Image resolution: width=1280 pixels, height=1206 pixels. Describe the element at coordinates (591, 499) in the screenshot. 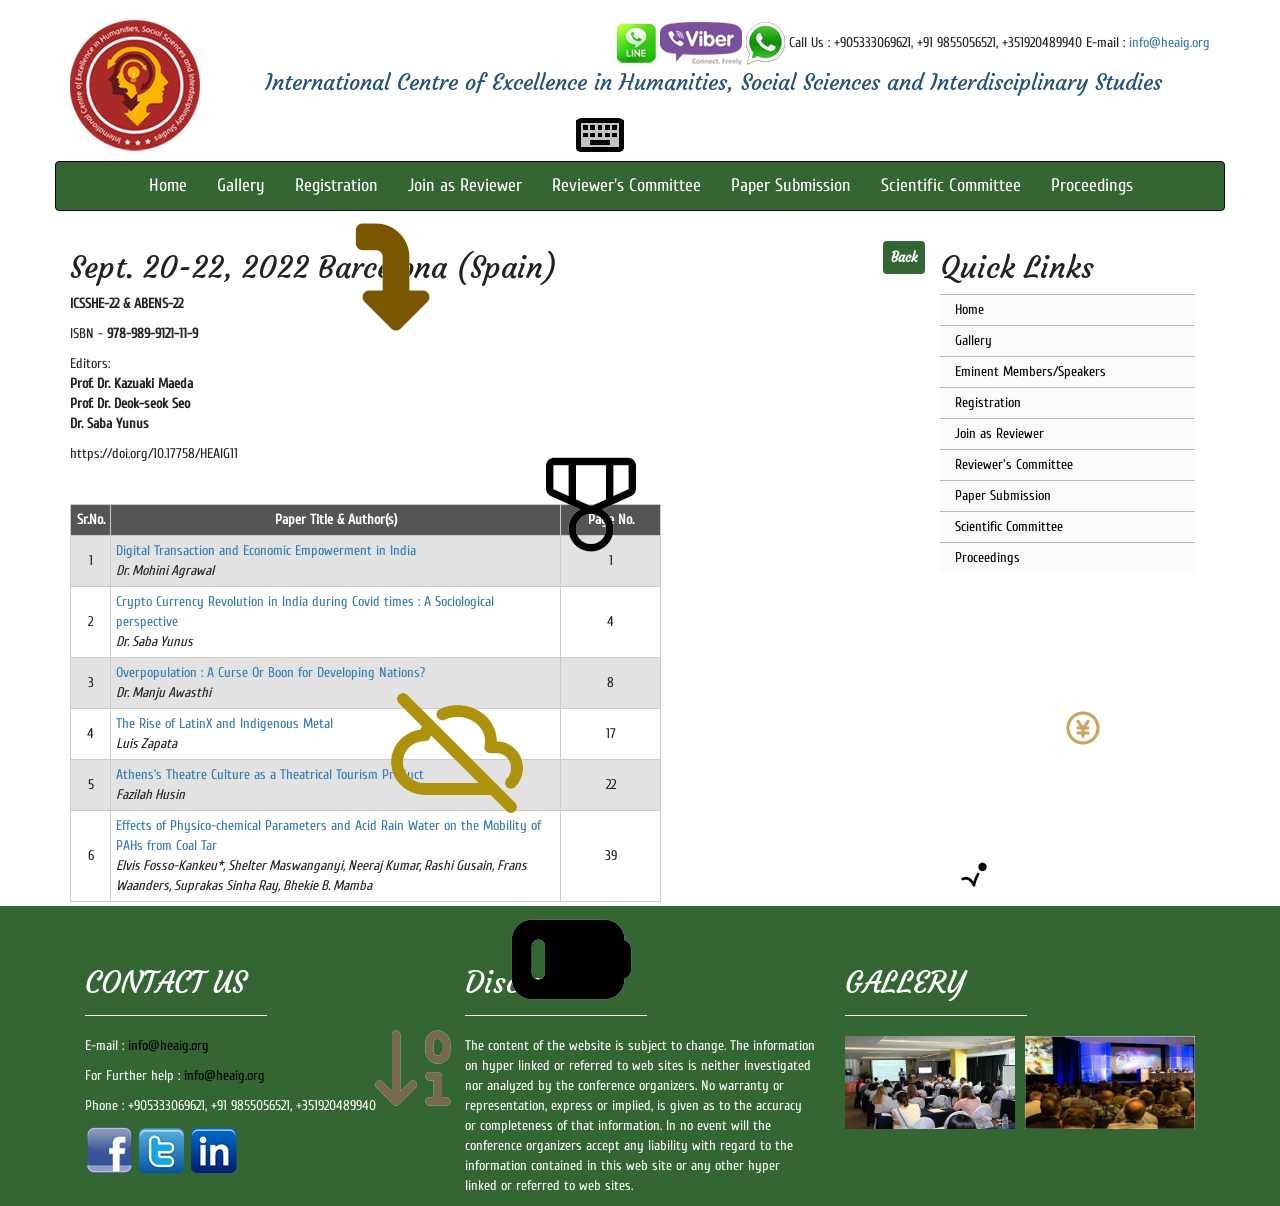

I see `view military or veteran status badge` at that location.